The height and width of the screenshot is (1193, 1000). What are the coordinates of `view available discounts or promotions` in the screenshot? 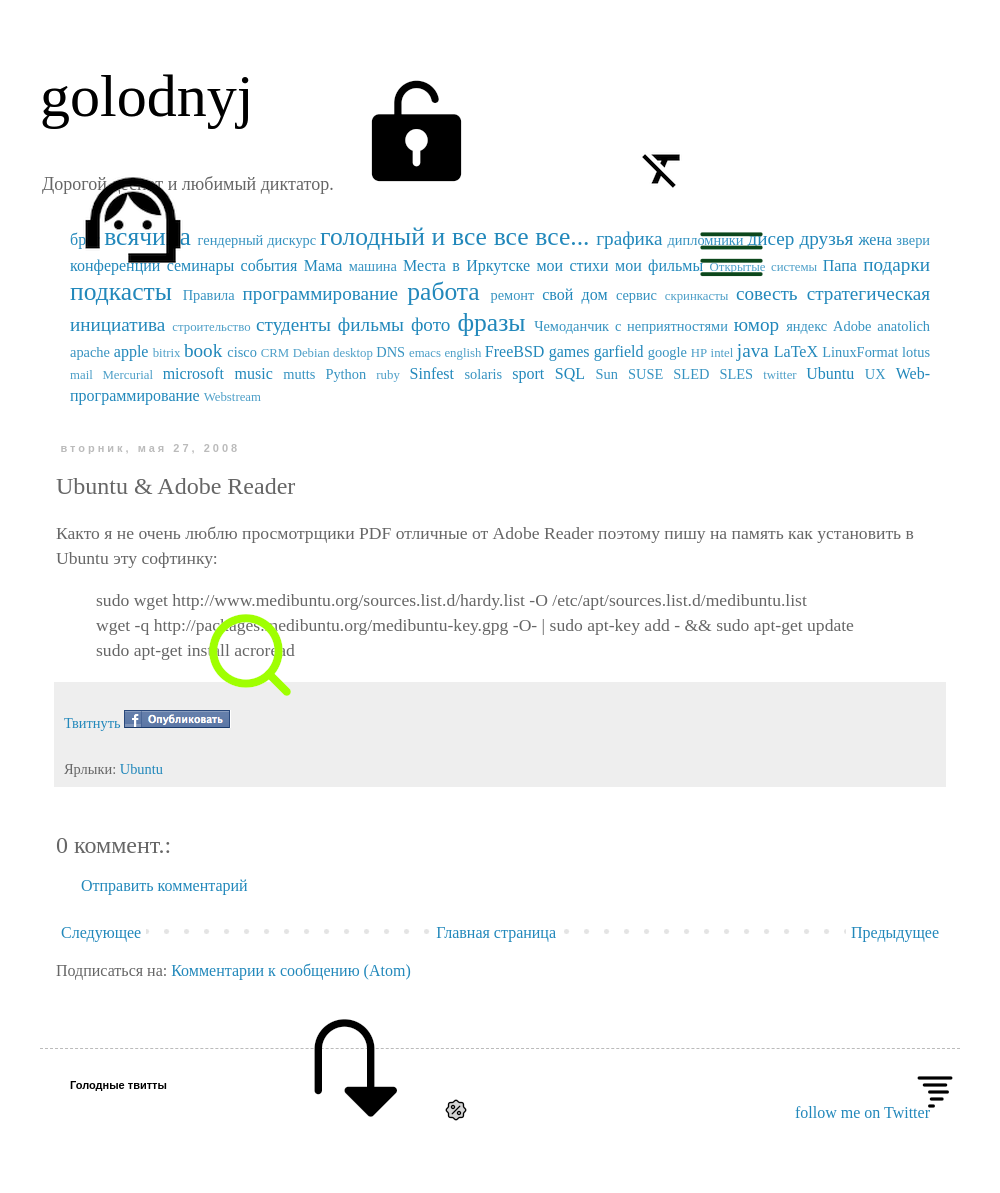 It's located at (456, 1110).